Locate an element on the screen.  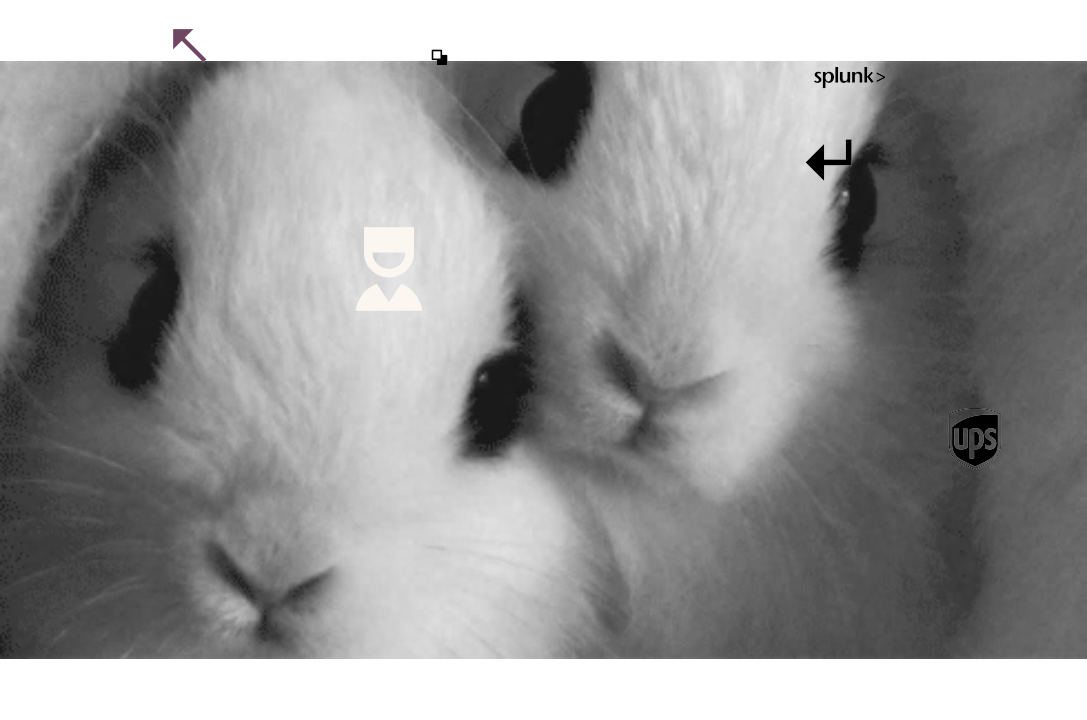
splunk logo - access data analytics and monitoring platform is located at coordinates (849, 77).